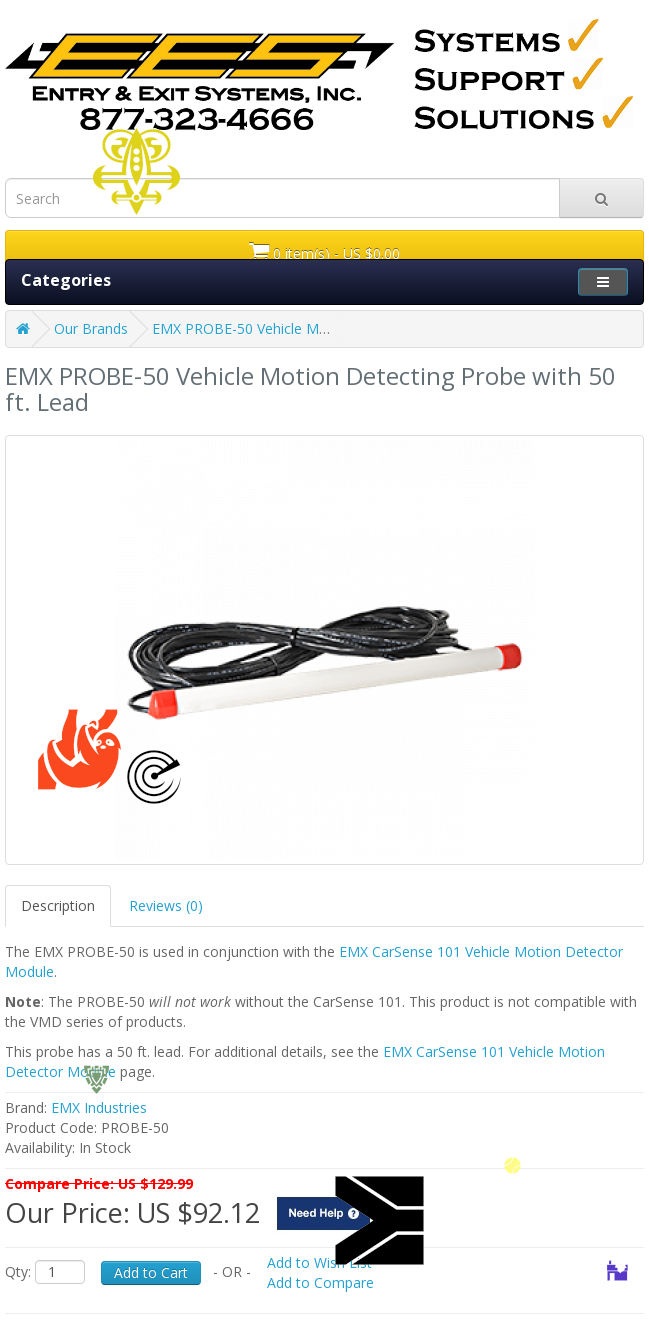 The image size is (649, 1332). I want to click on sloth character or mascot icon, so click(79, 749).